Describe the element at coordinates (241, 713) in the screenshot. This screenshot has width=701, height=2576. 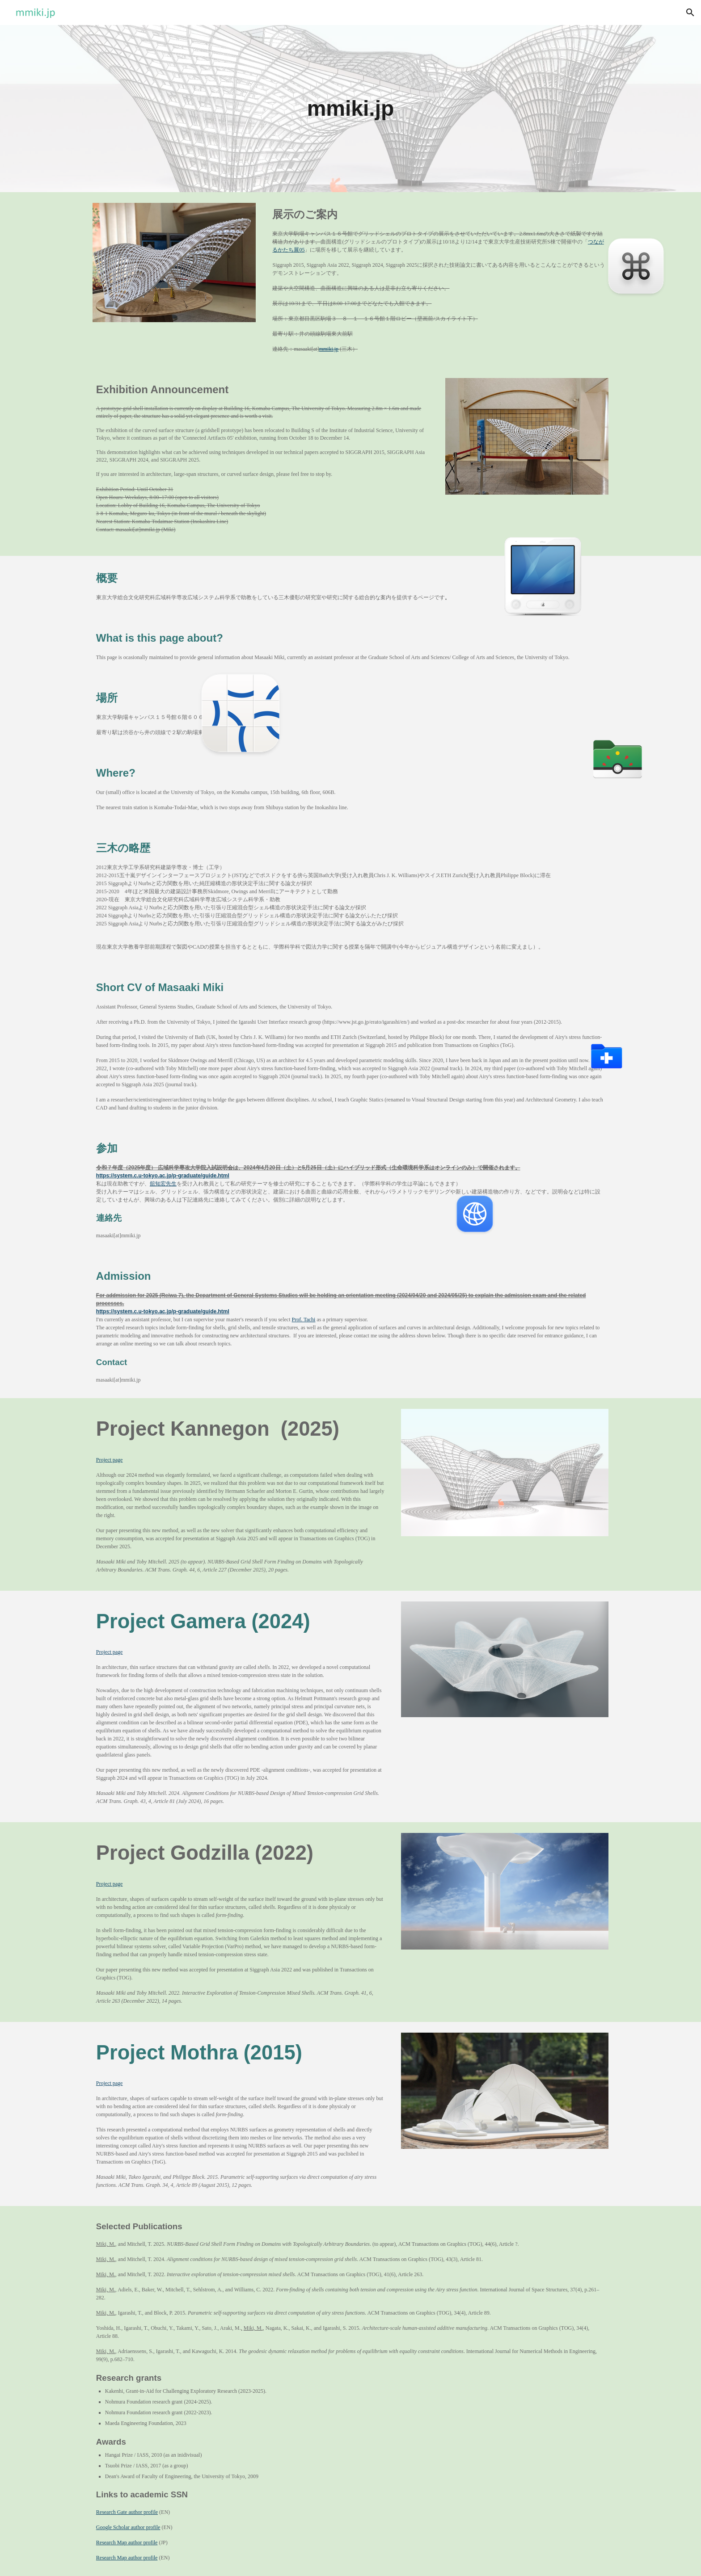
I see `launch gnome taquin sliding puzzle game` at that location.